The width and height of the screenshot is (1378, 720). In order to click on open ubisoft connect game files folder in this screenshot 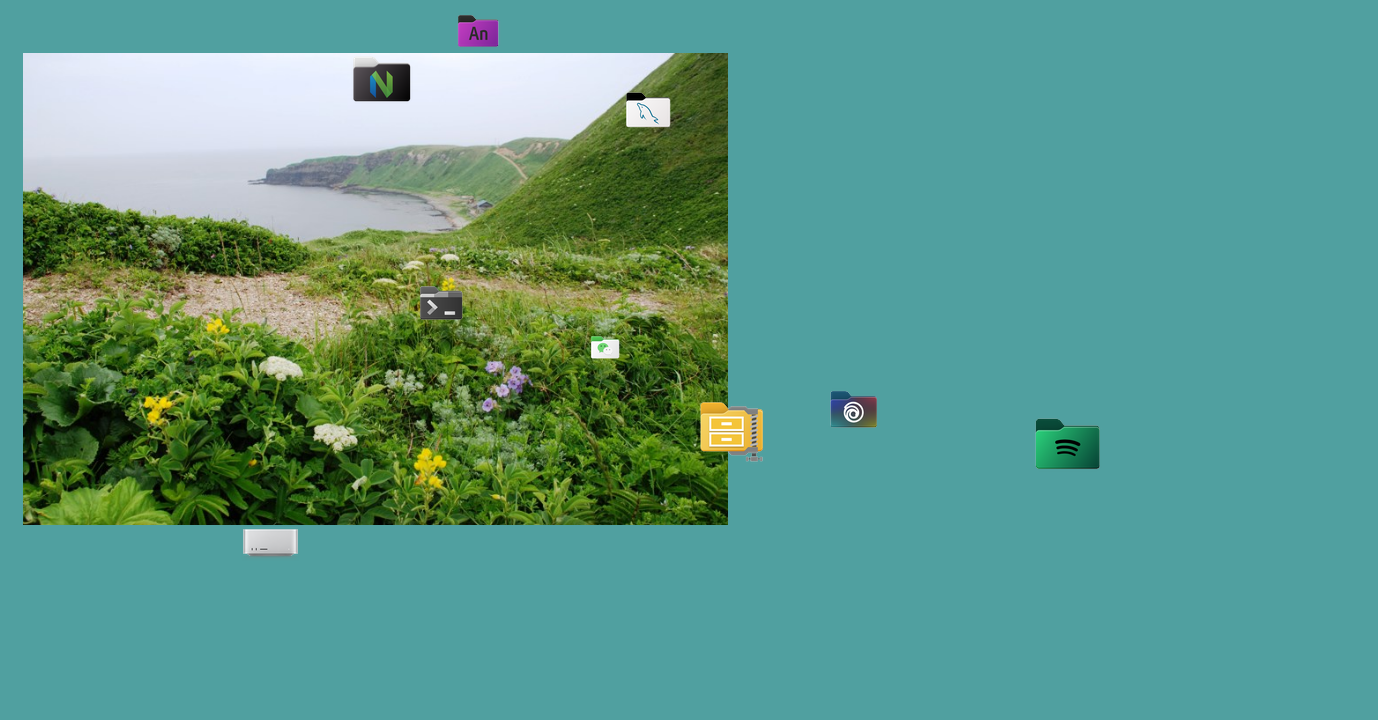, I will do `click(853, 410)`.